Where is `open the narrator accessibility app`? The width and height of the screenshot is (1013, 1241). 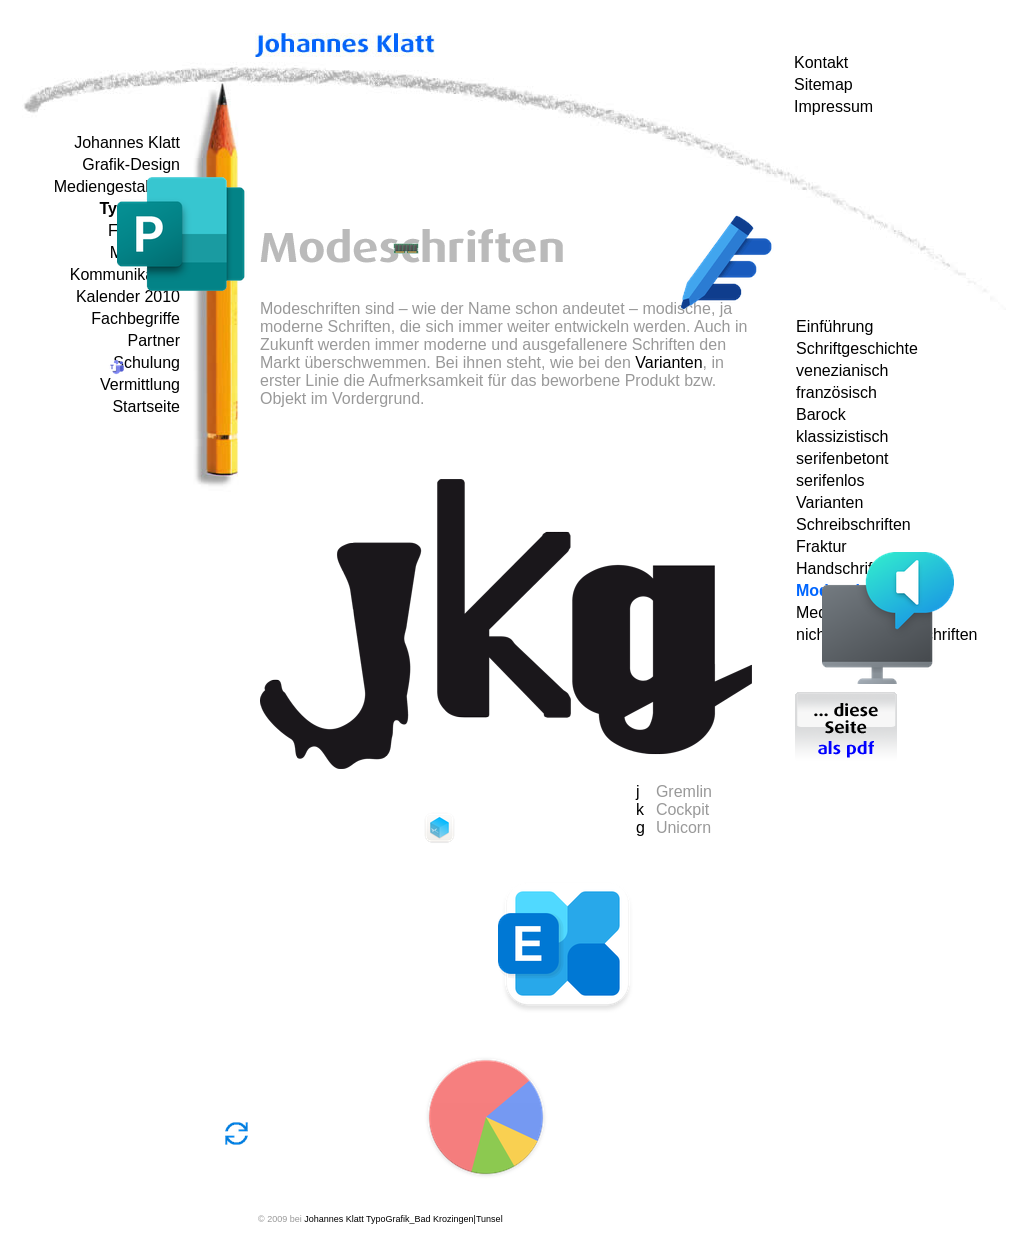 open the narrator accessibility app is located at coordinates (888, 618).